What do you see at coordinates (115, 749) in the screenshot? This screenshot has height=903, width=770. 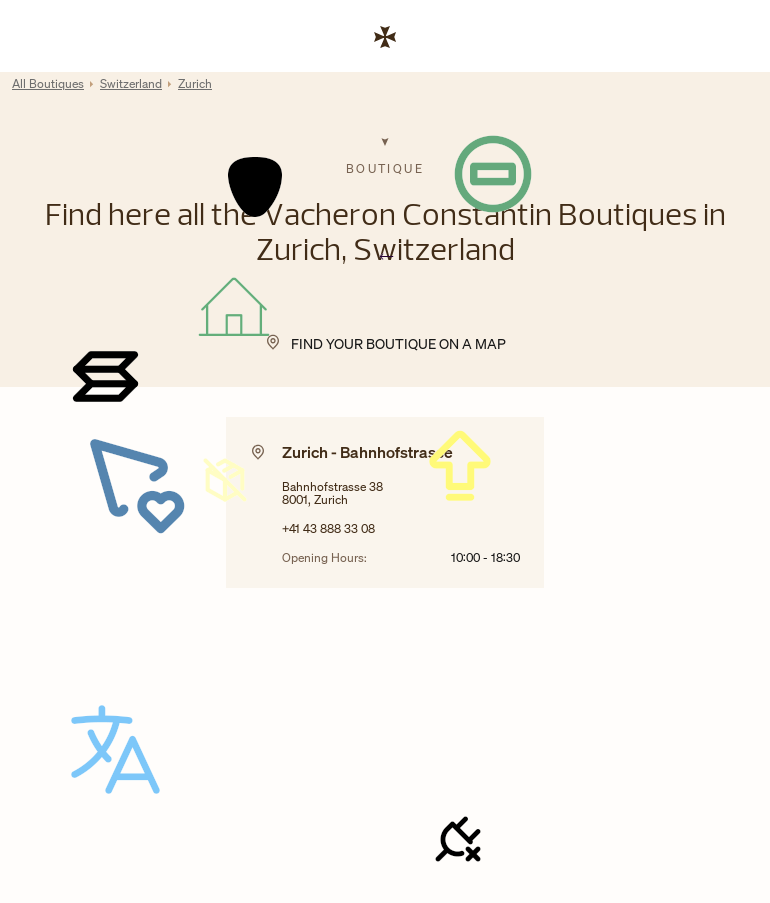 I see `change language settings` at bounding box center [115, 749].